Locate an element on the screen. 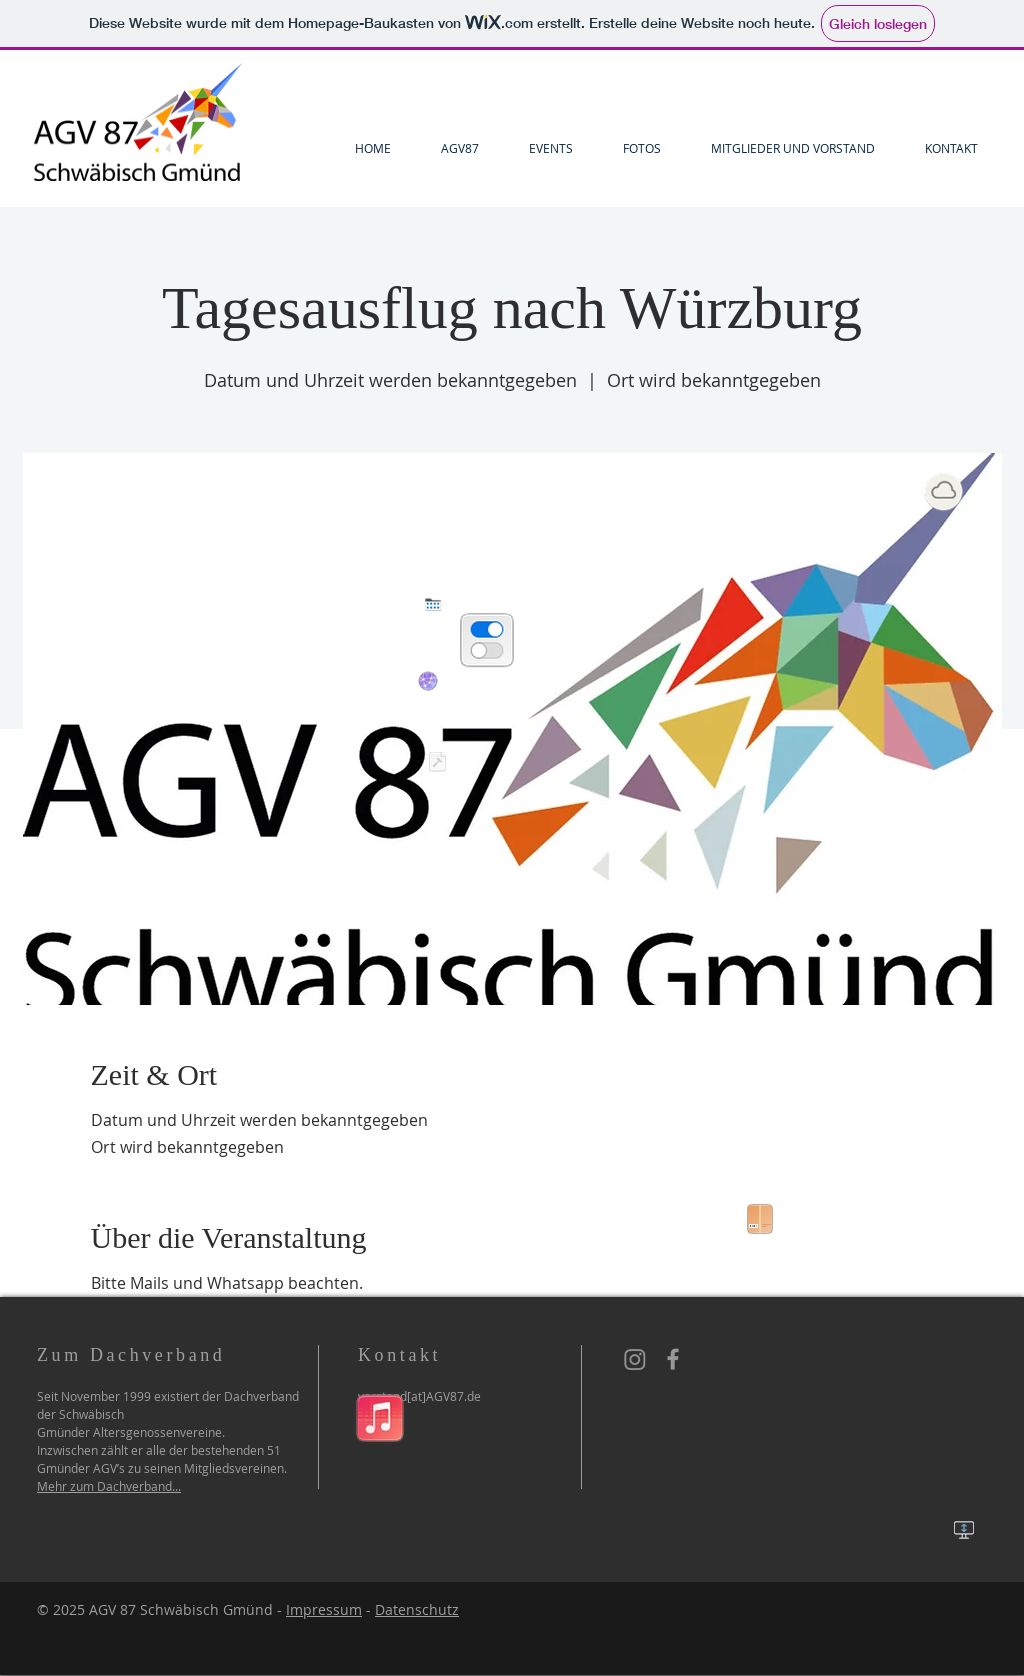 The image size is (1024, 1676). compressed archive file type indicator is located at coordinates (760, 1219).